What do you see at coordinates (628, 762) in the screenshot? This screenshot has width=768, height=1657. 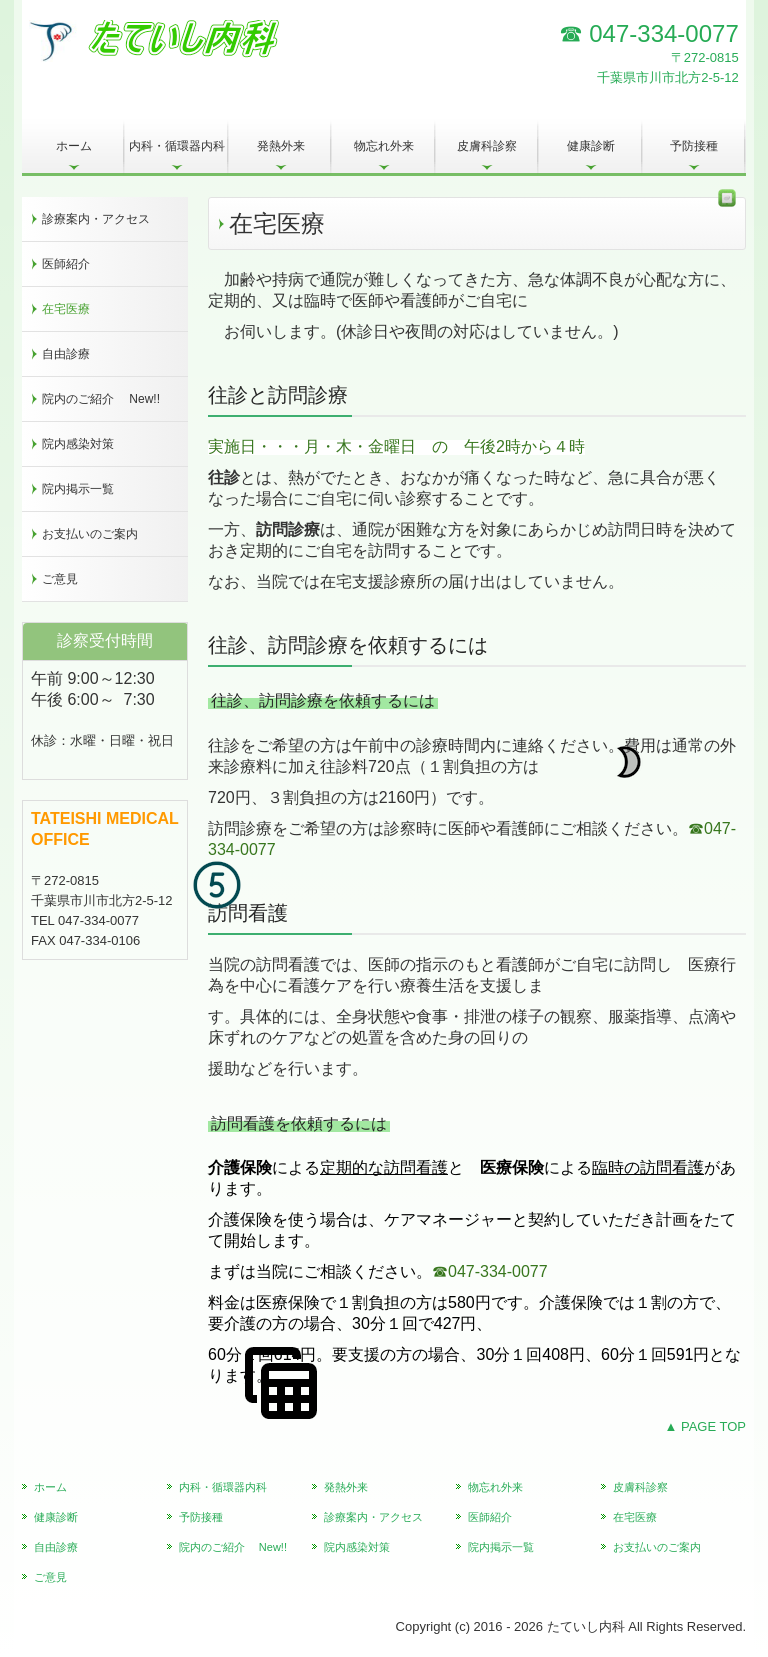 I see `toggle dark mode or night theme` at bounding box center [628, 762].